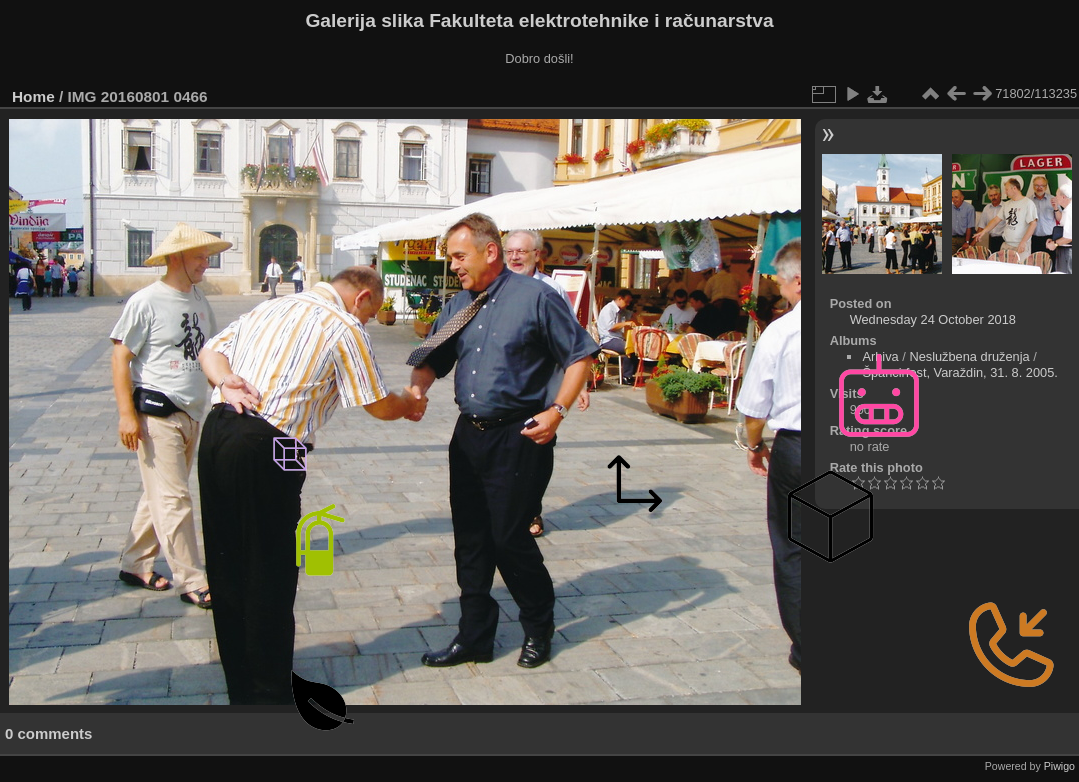 The width and height of the screenshot is (1079, 782). What do you see at coordinates (317, 541) in the screenshot?
I see `fire safety equipment indicator` at bounding box center [317, 541].